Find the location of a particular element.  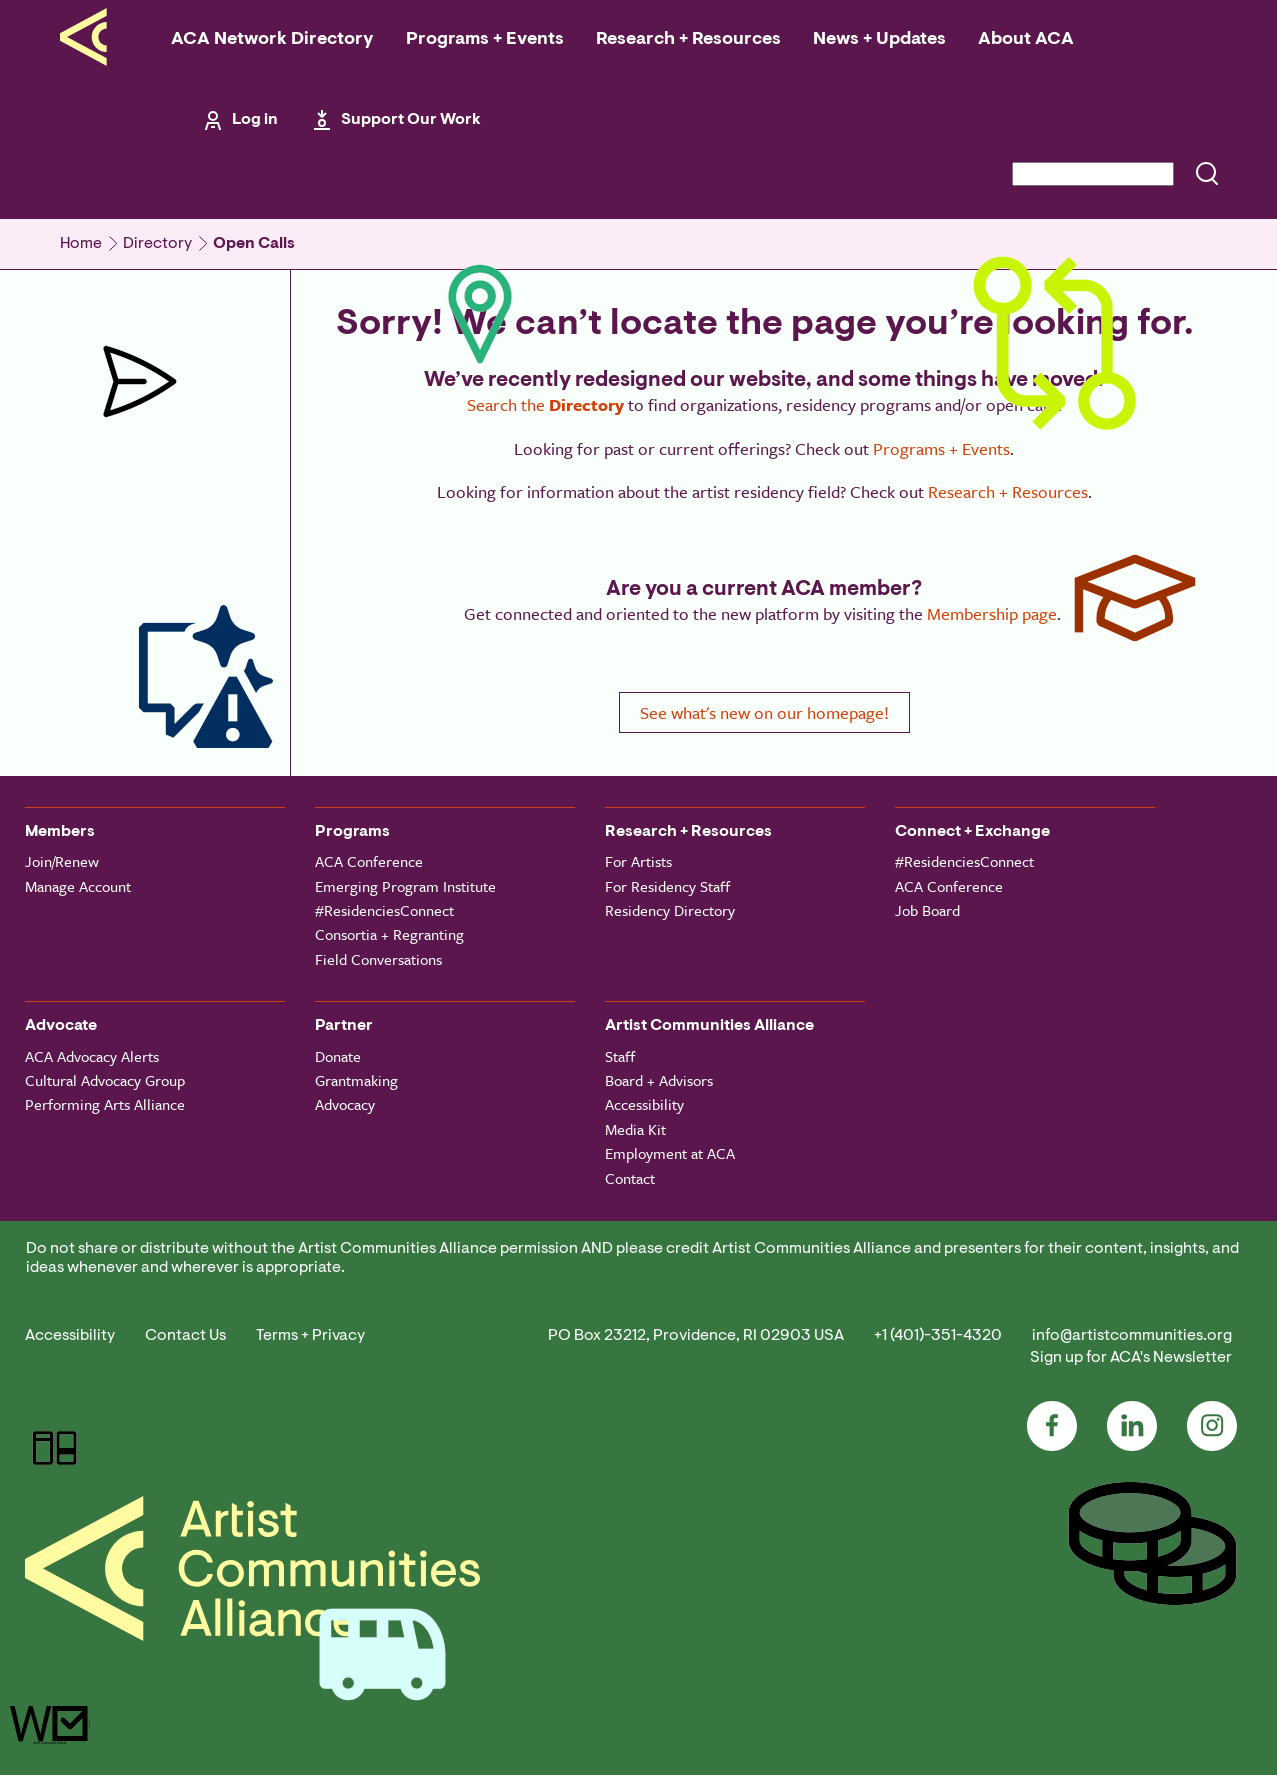

access learning resources or tutorials is located at coordinates (1135, 598).